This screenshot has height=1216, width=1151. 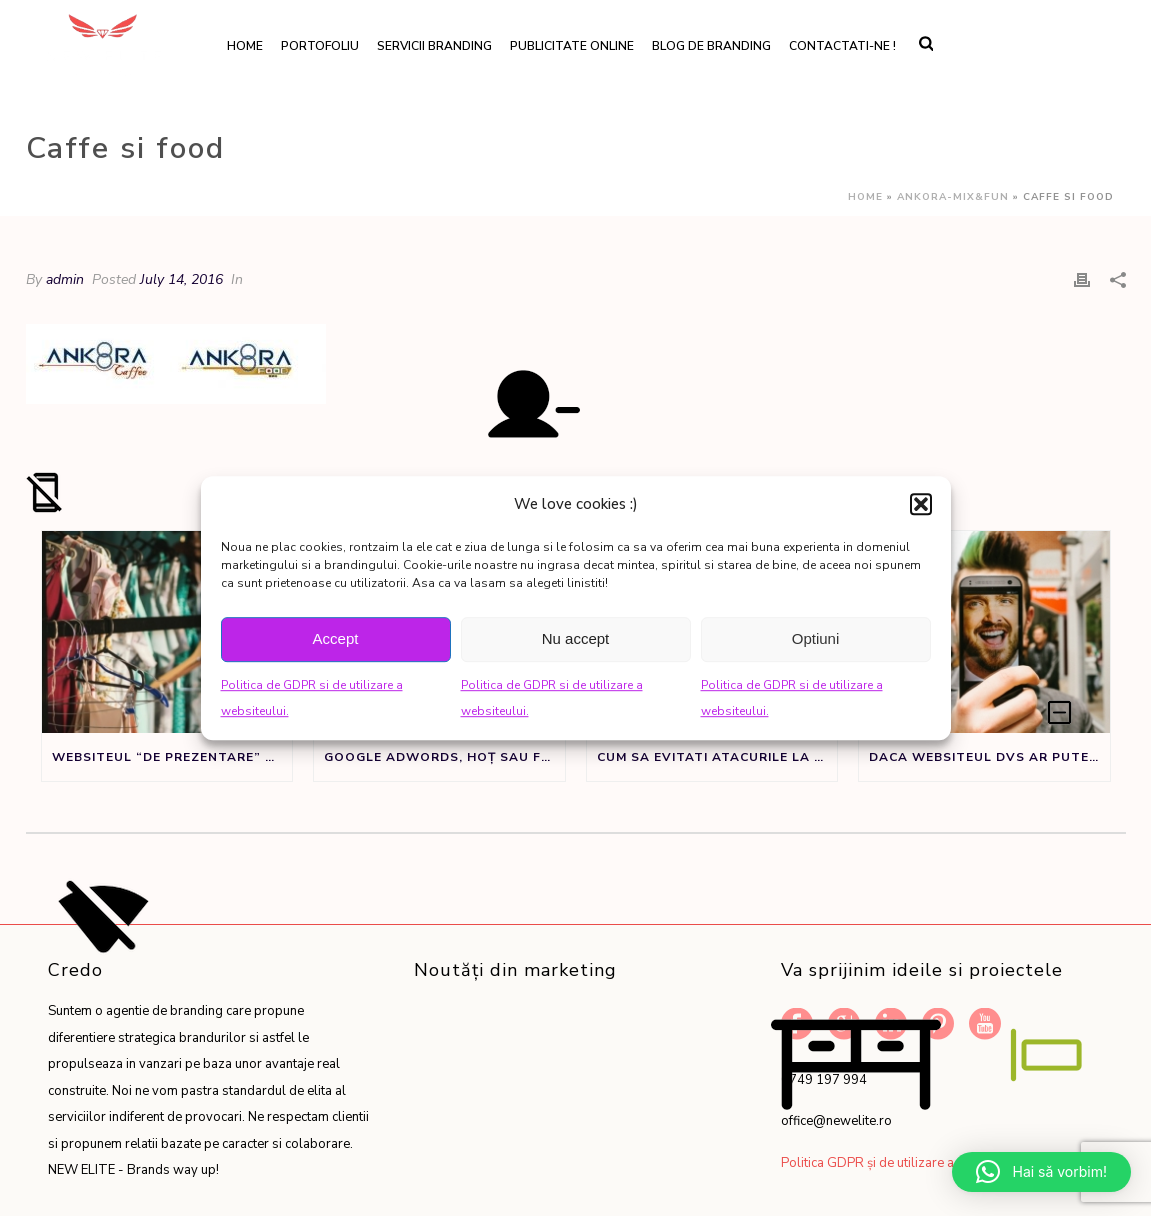 What do you see at coordinates (1059, 712) in the screenshot?
I see `remove a file from the diff view` at bounding box center [1059, 712].